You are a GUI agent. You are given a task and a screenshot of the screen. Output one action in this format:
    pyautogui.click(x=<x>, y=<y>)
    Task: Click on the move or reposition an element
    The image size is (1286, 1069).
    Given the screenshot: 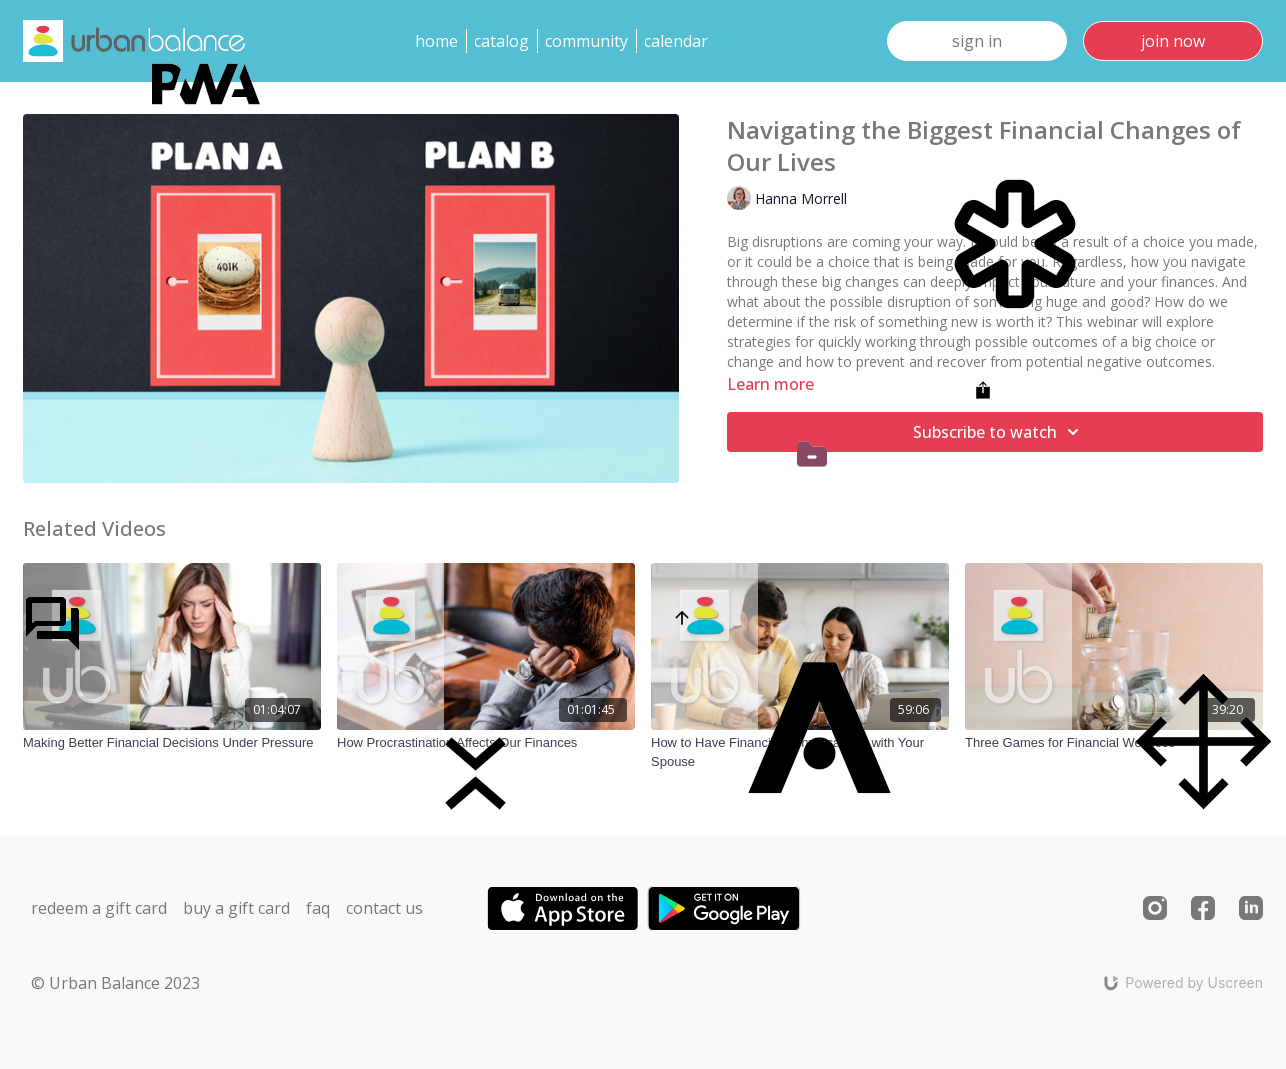 What is the action you would take?
    pyautogui.click(x=1203, y=741)
    